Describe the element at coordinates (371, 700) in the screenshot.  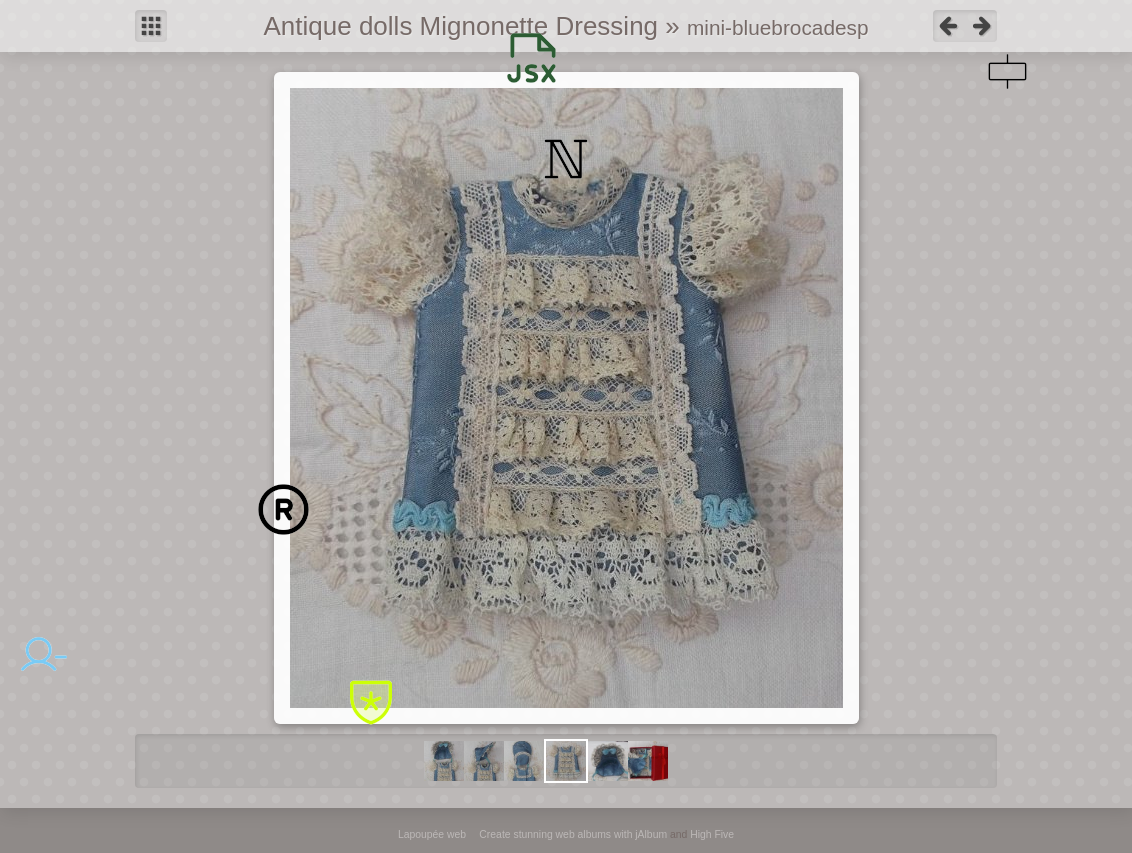
I see `indicates premium or verified security status` at that location.